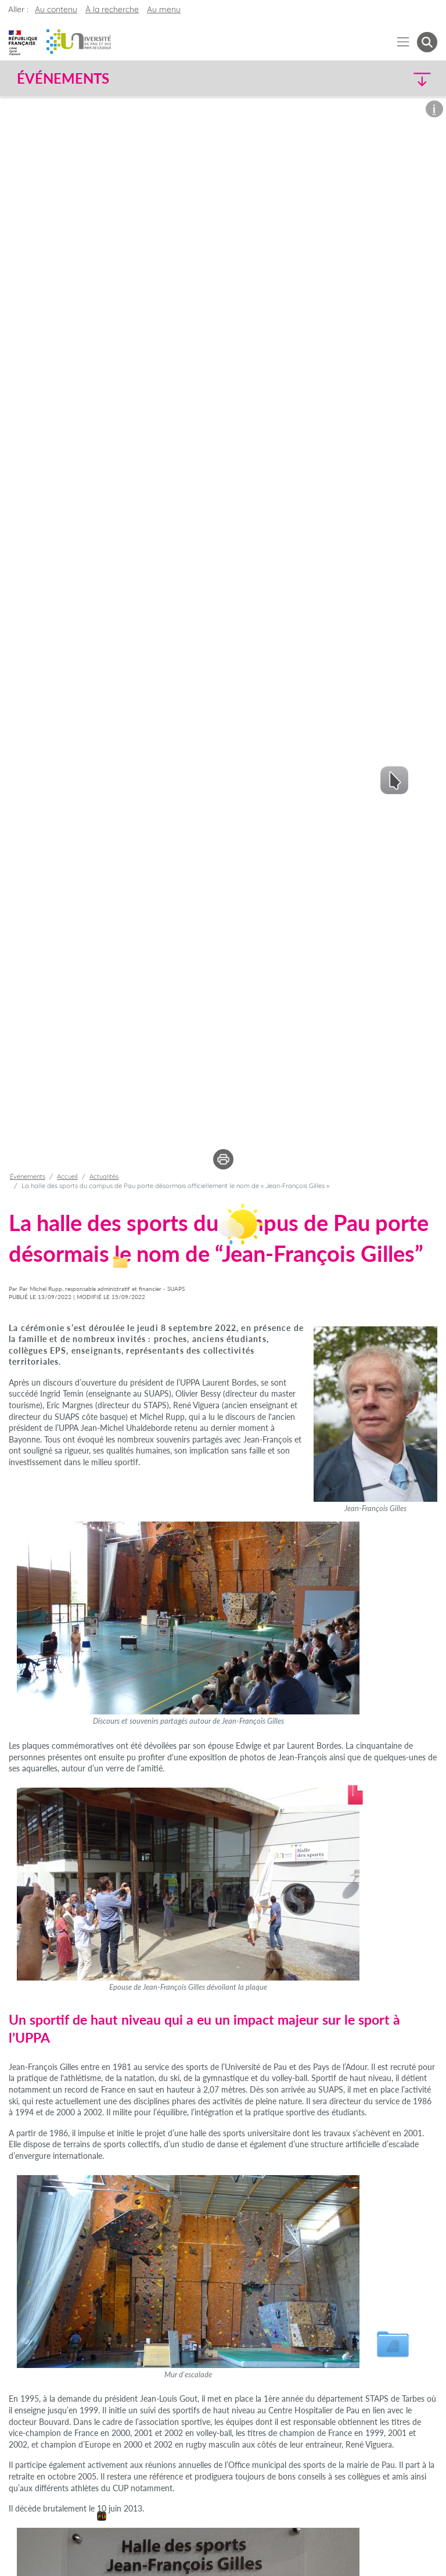  Describe the element at coordinates (355, 1795) in the screenshot. I see `a compressed postscript file` at that location.